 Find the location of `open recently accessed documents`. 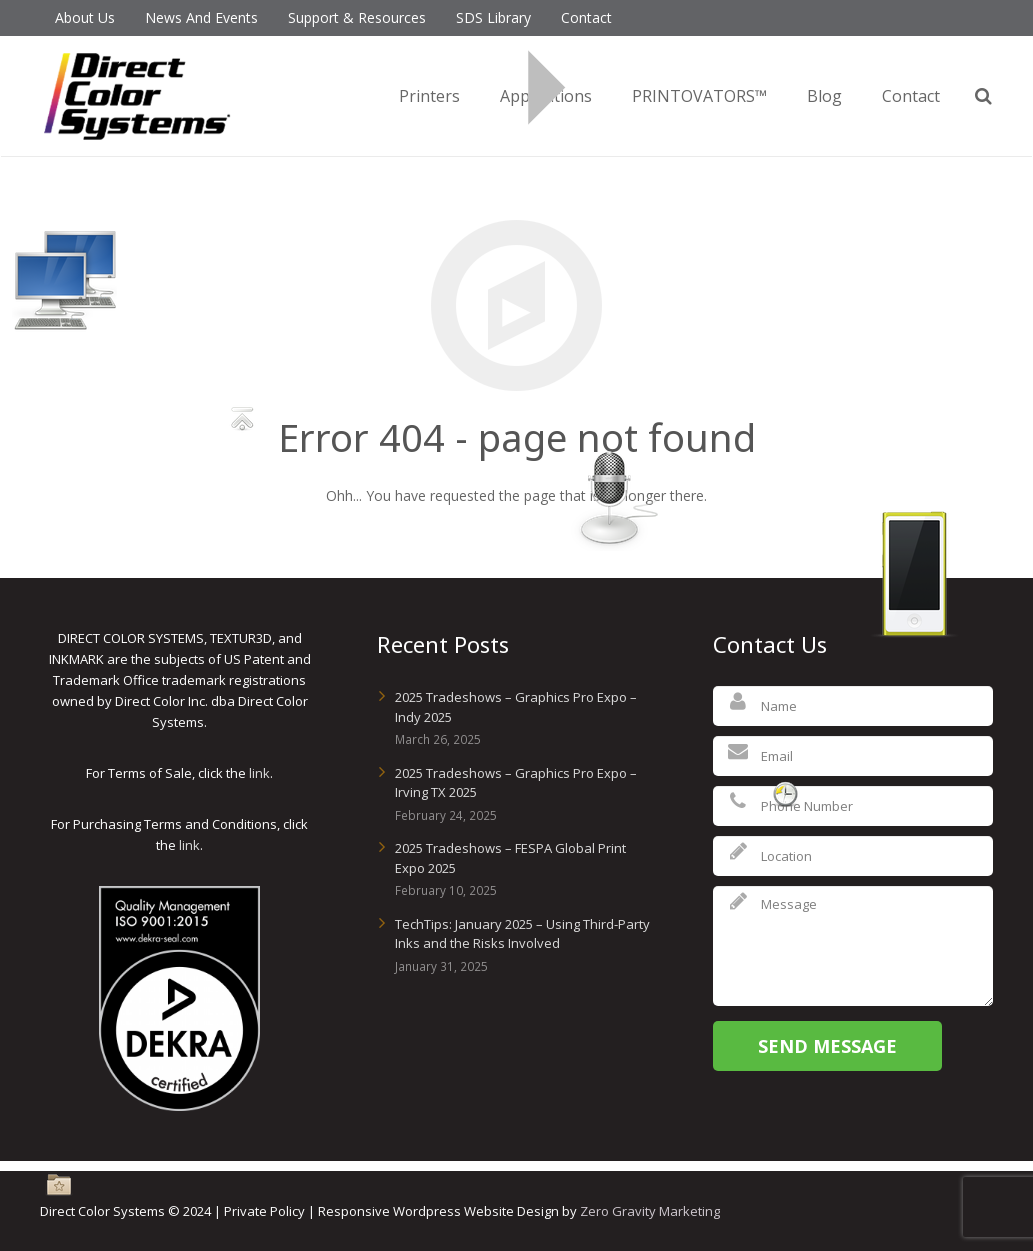

open recently accessed documents is located at coordinates (786, 794).